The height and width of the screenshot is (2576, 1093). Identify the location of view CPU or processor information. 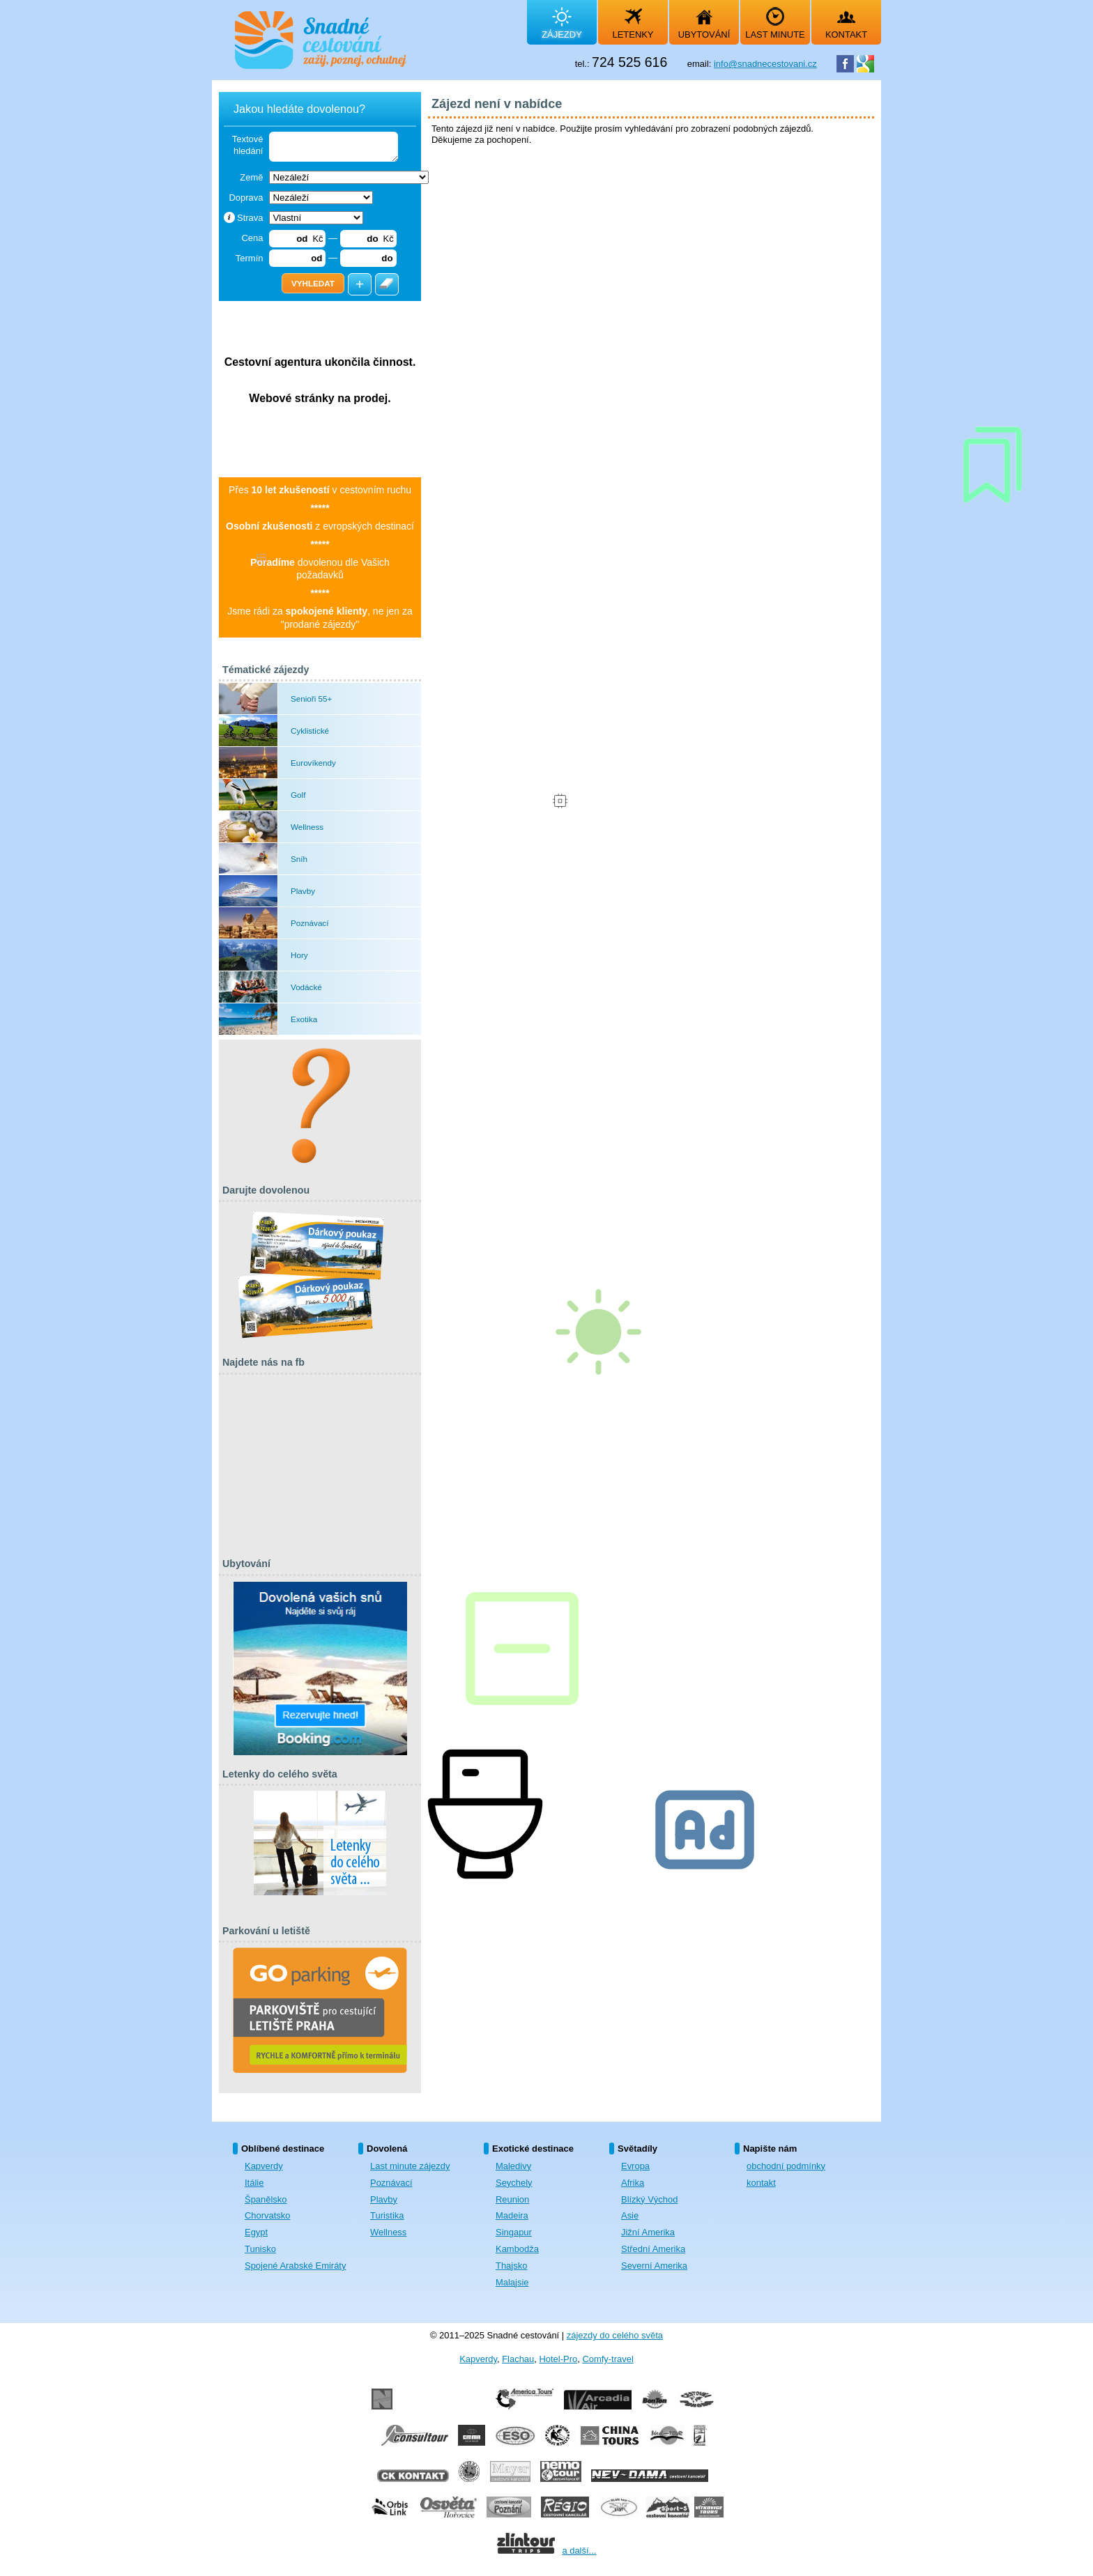
(560, 801).